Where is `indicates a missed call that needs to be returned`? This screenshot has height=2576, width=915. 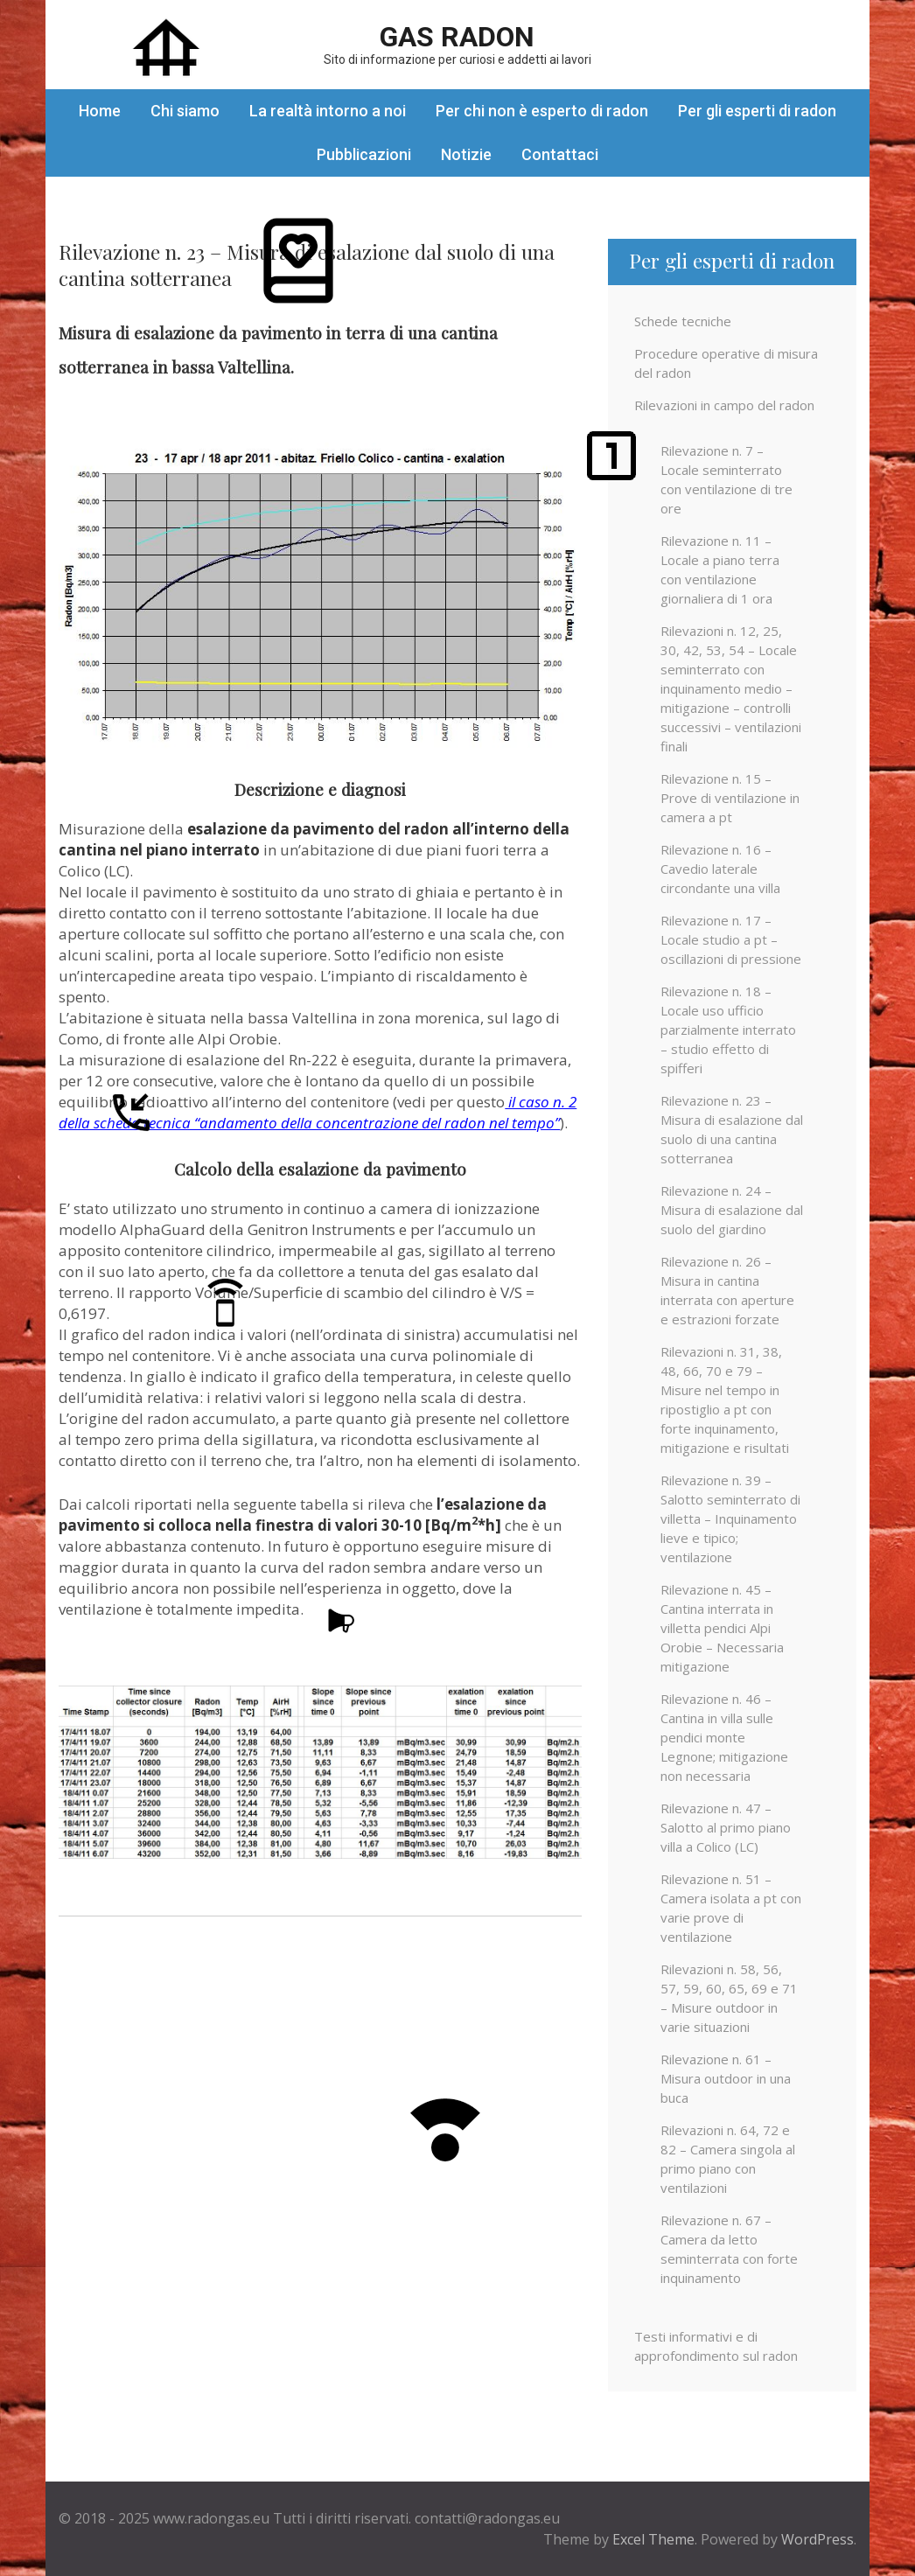
indicates a missed call that needs to be returned is located at coordinates (131, 1113).